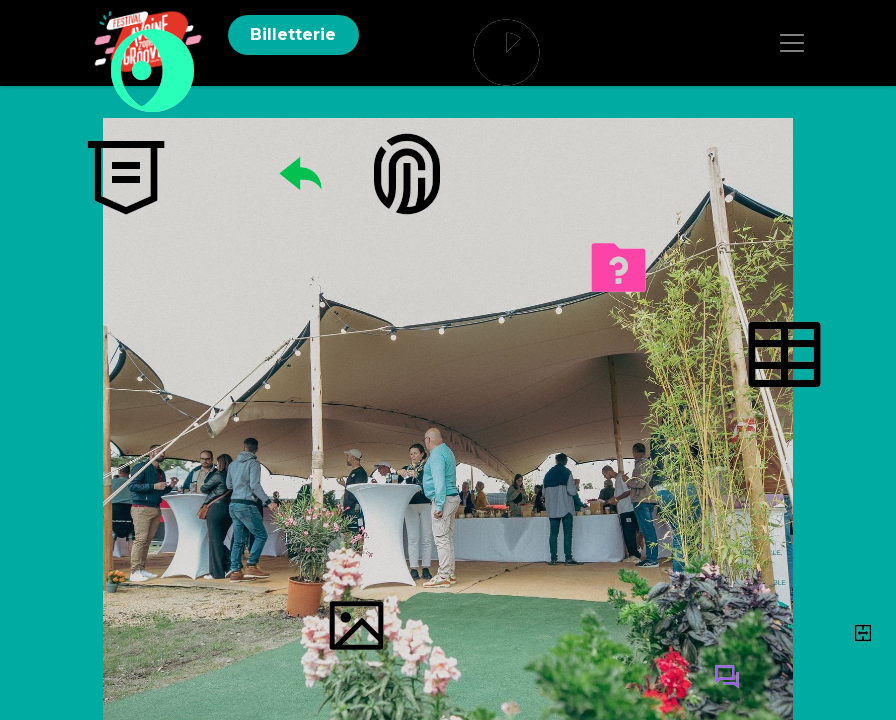  Describe the element at coordinates (618, 267) in the screenshot. I see `folder with unknown or unrecognized contents` at that location.